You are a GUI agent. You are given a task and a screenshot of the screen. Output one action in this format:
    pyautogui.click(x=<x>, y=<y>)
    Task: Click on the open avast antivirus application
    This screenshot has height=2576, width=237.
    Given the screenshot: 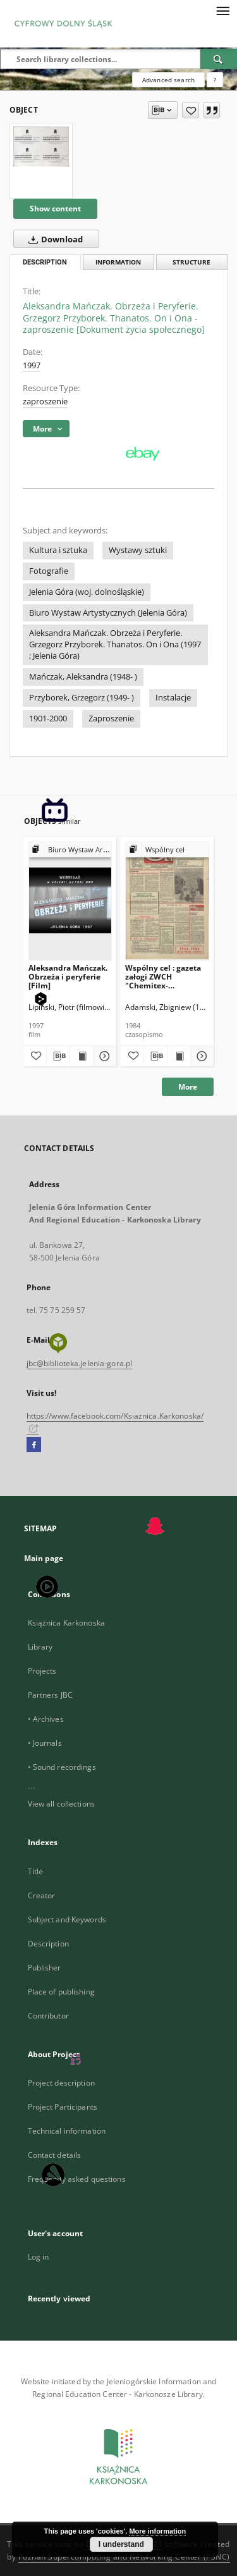 What is the action you would take?
    pyautogui.click(x=53, y=2175)
    